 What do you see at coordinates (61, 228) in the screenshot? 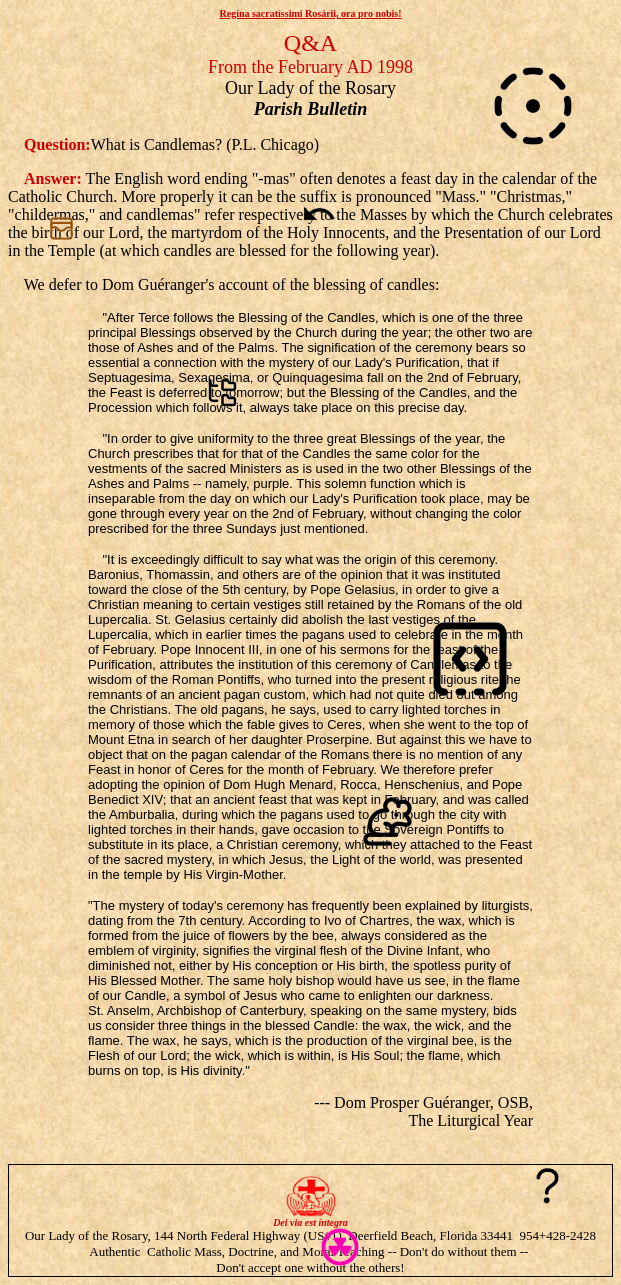
I see `access your digital wallet and payment cards` at bounding box center [61, 228].